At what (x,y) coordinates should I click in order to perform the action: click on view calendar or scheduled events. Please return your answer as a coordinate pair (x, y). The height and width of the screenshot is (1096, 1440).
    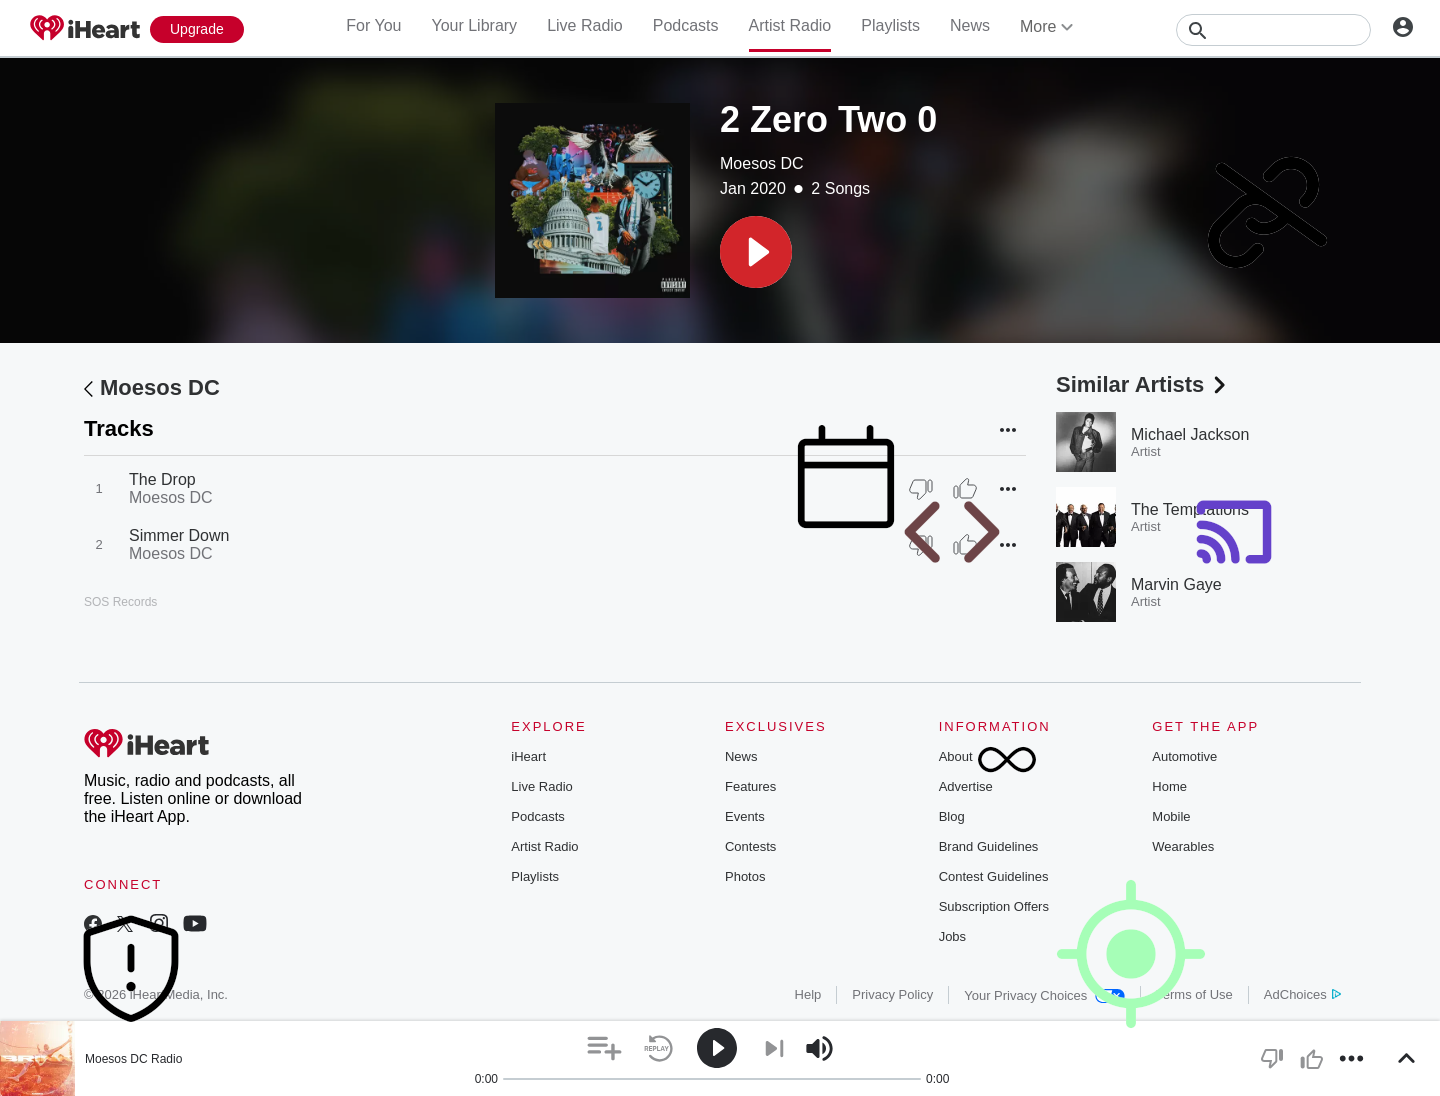
    Looking at the image, I should click on (846, 480).